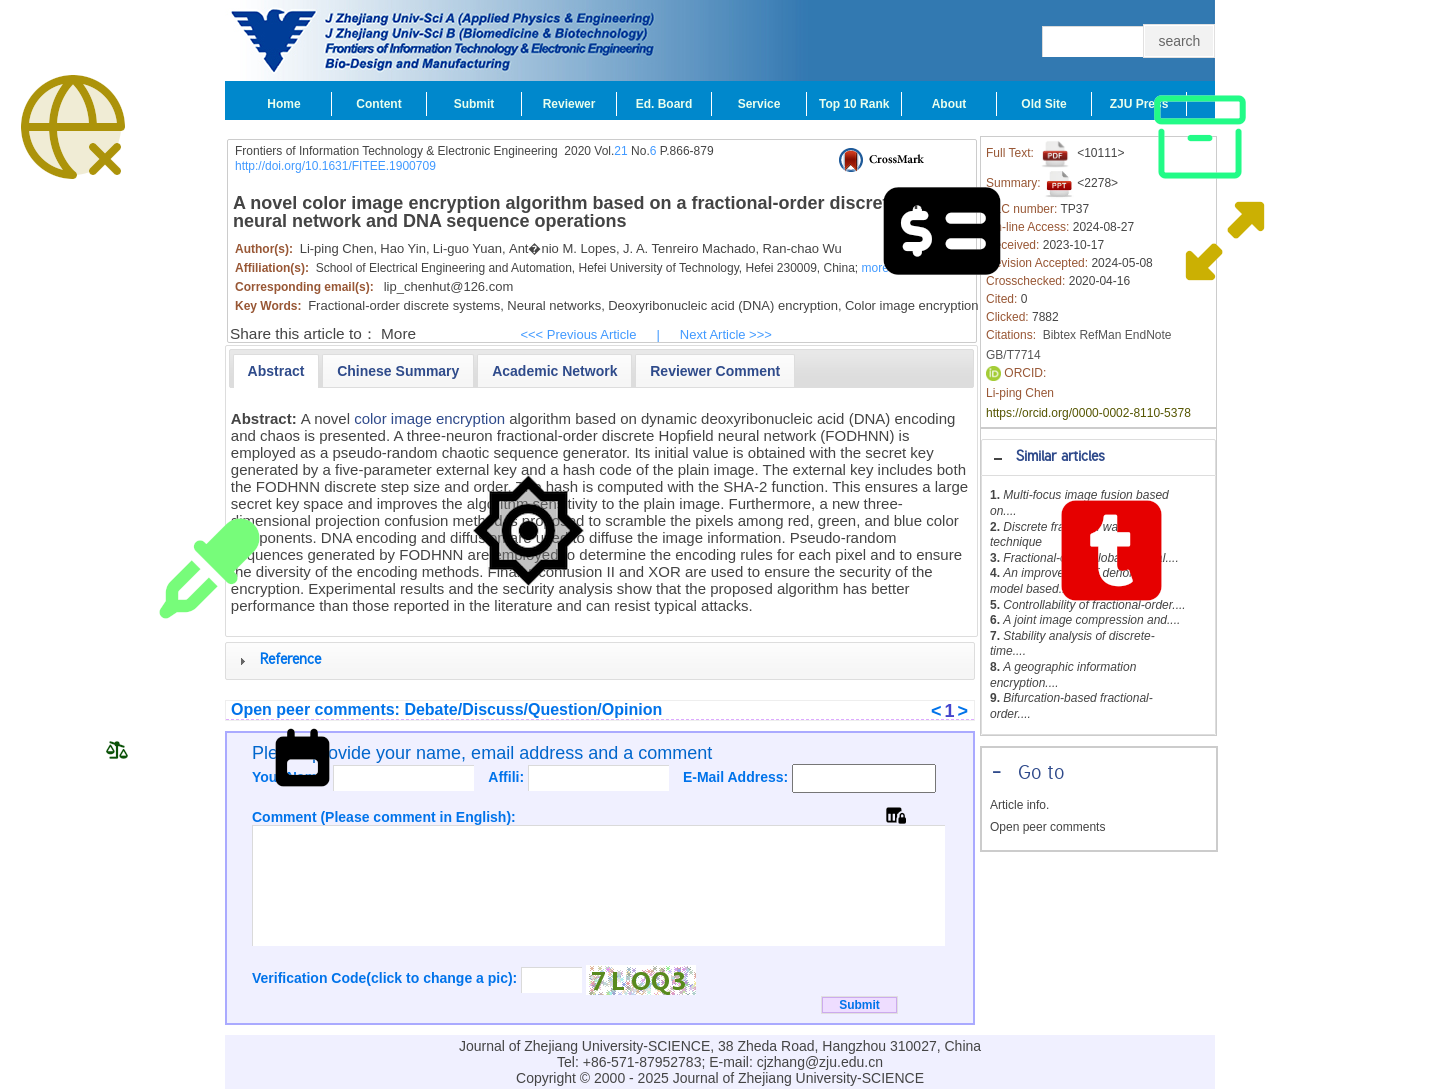  What do you see at coordinates (895, 815) in the screenshot?
I see `lock a column in a spreadsheet or table` at bounding box center [895, 815].